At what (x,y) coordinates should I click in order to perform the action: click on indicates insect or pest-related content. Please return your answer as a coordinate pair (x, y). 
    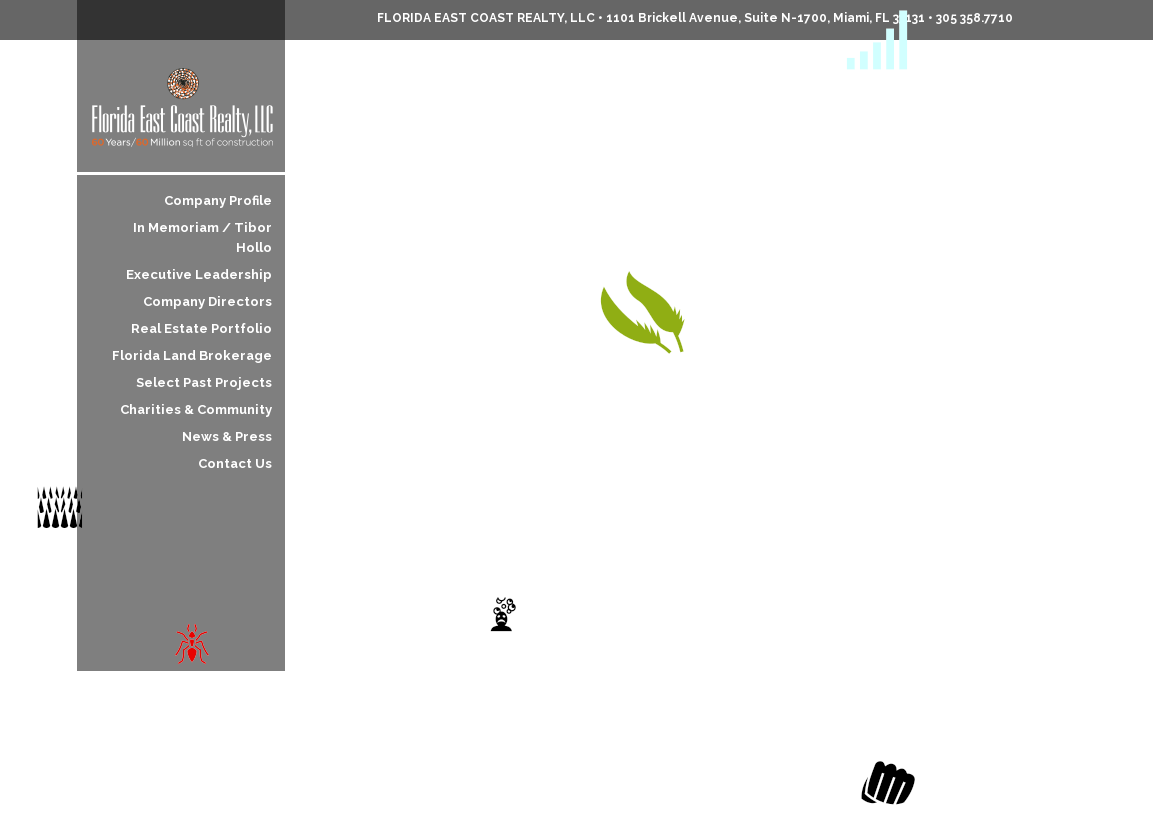
    Looking at the image, I should click on (192, 644).